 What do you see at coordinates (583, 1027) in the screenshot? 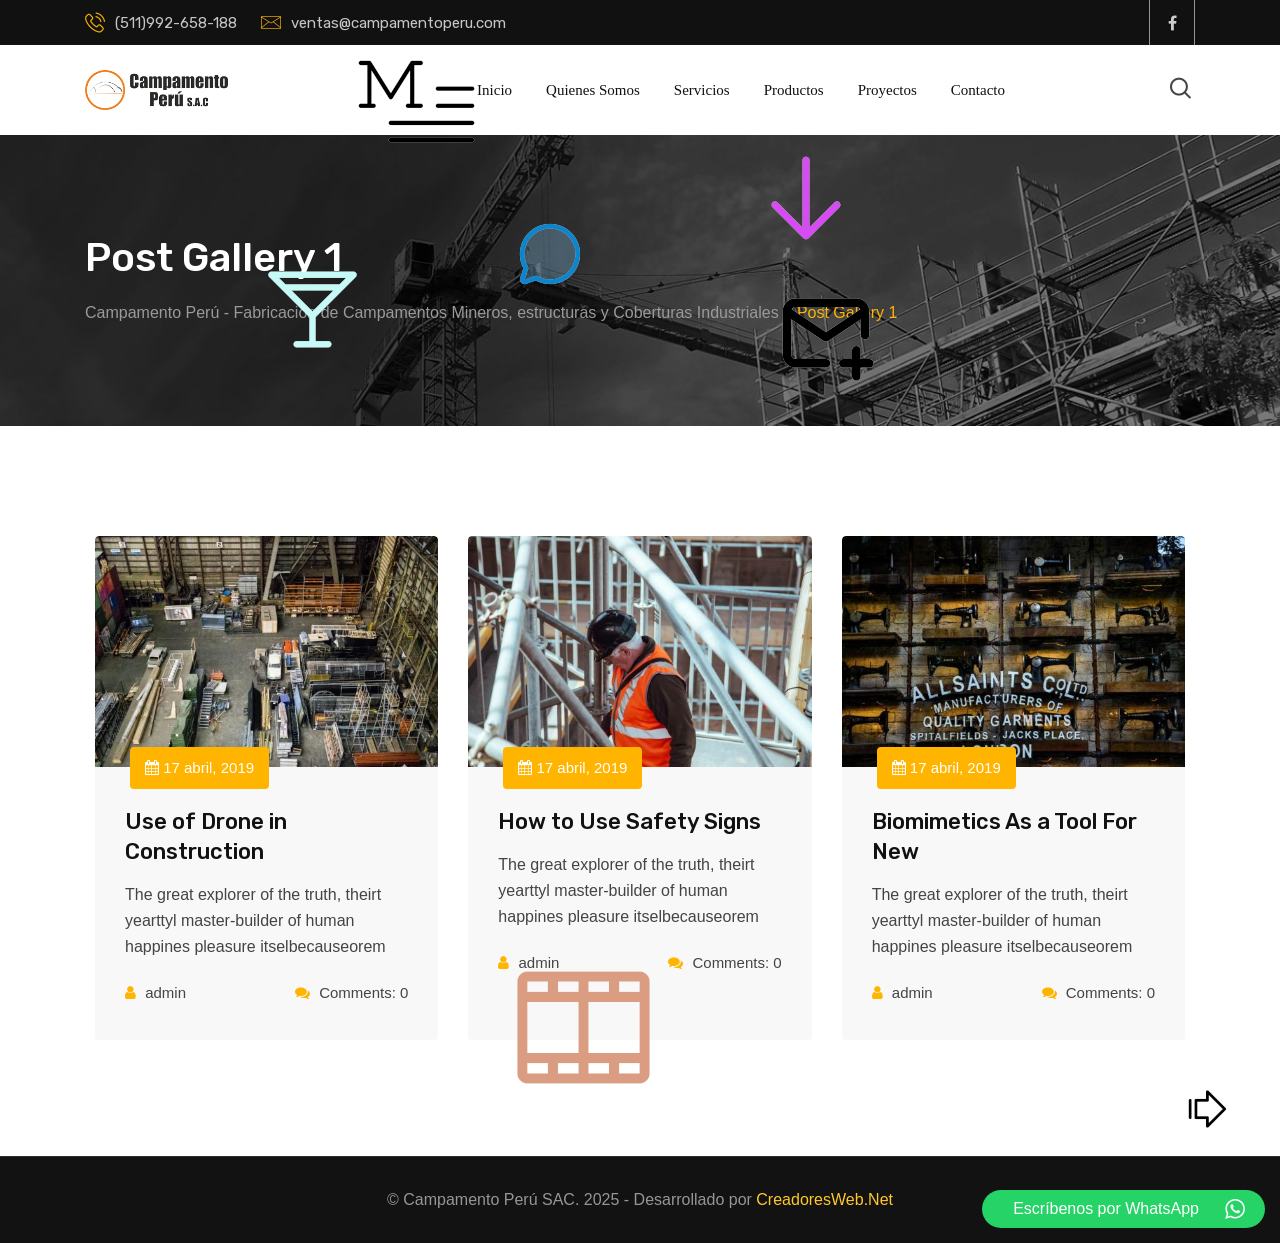
I see `view video or film content` at bounding box center [583, 1027].